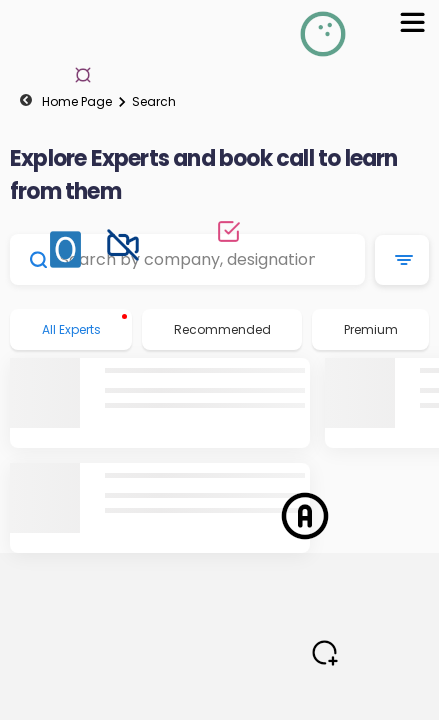 The height and width of the screenshot is (720, 439). I want to click on turn off camera or disable video, so click(123, 245).